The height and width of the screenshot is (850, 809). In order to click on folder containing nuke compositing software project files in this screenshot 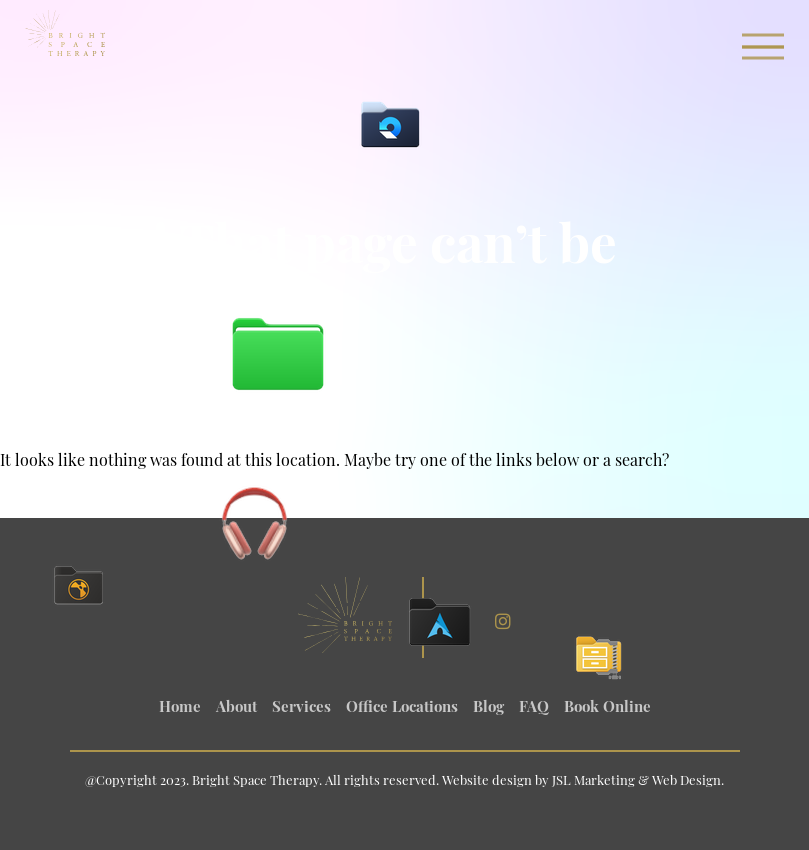, I will do `click(78, 586)`.